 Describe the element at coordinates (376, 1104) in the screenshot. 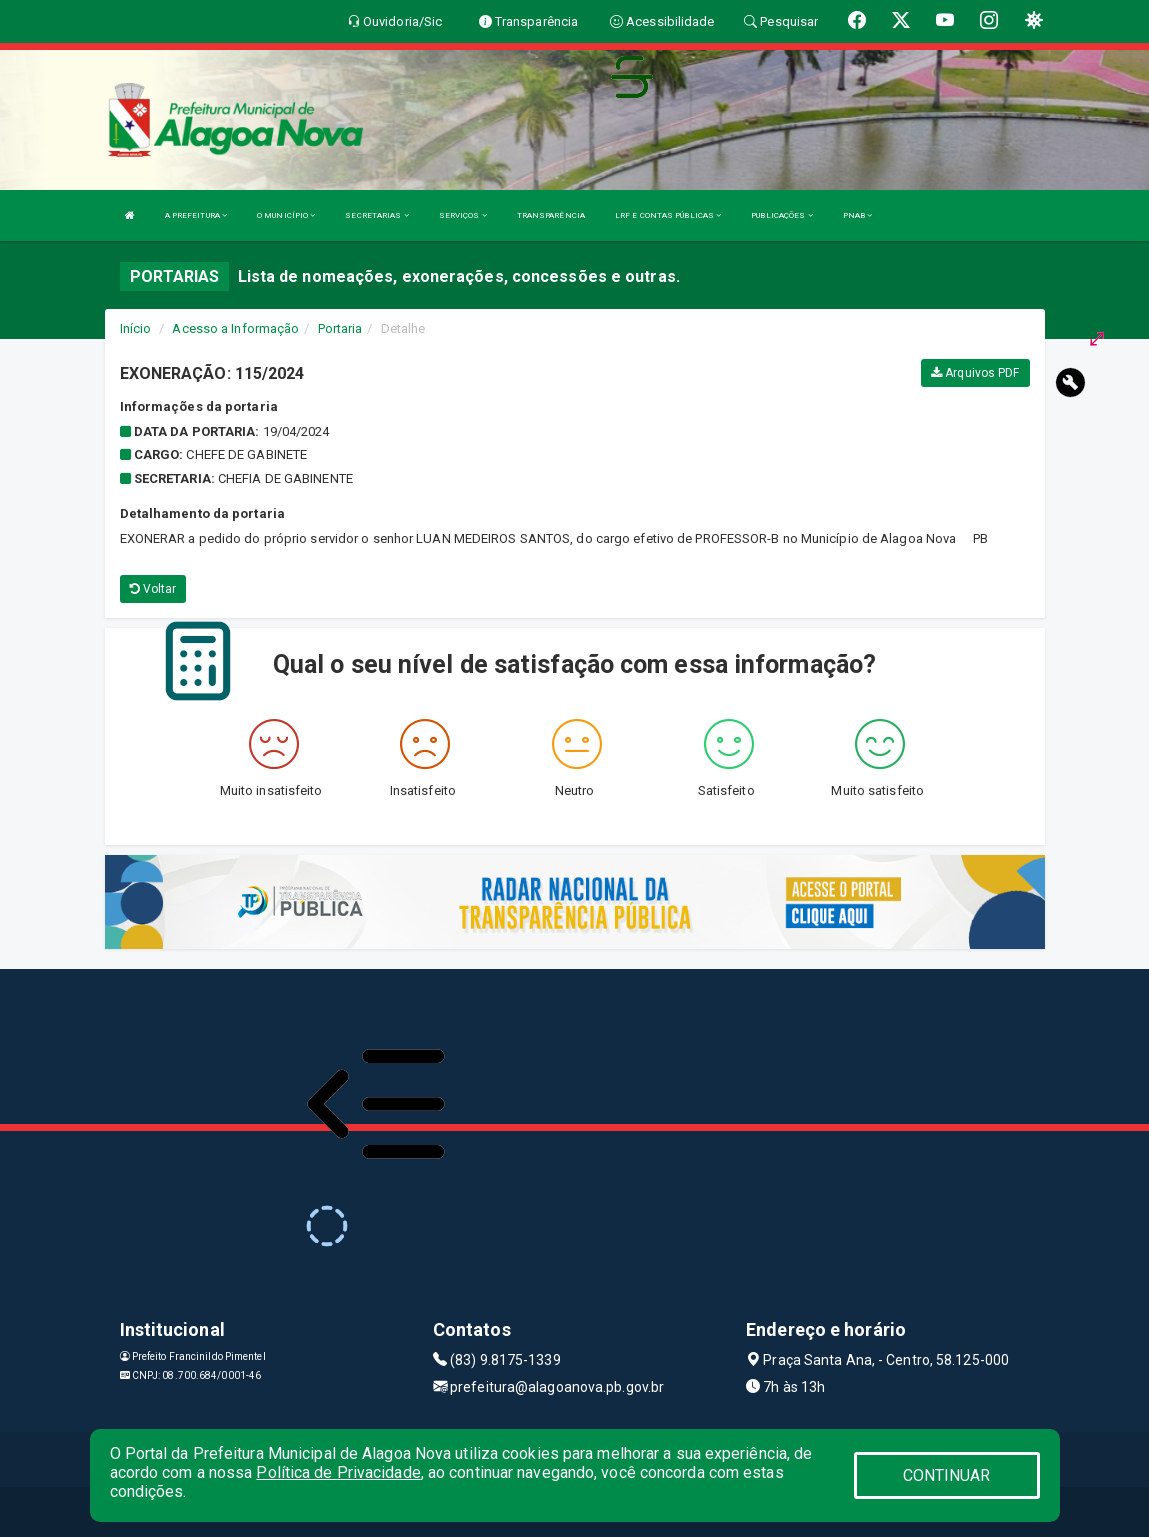

I see `decrease list indentation` at that location.